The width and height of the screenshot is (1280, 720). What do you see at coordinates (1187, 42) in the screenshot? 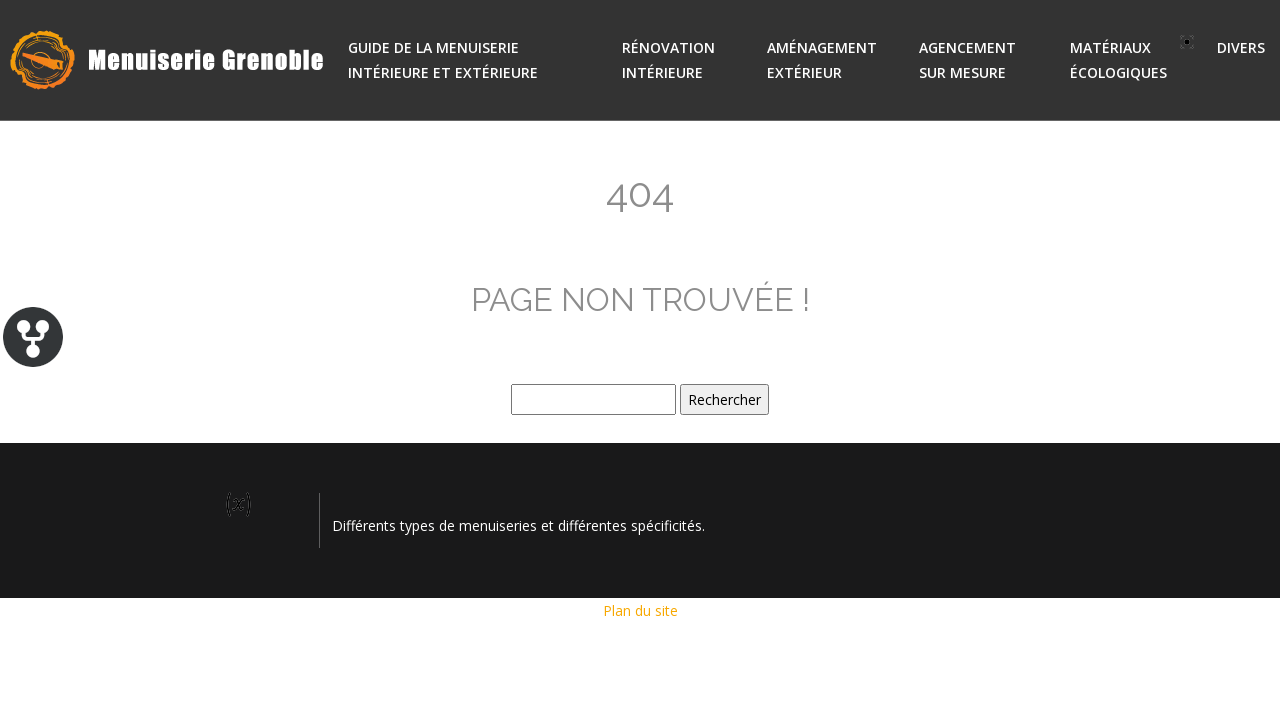
I see `activate camera focus or targeting mode` at bounding box center [1187, 42].